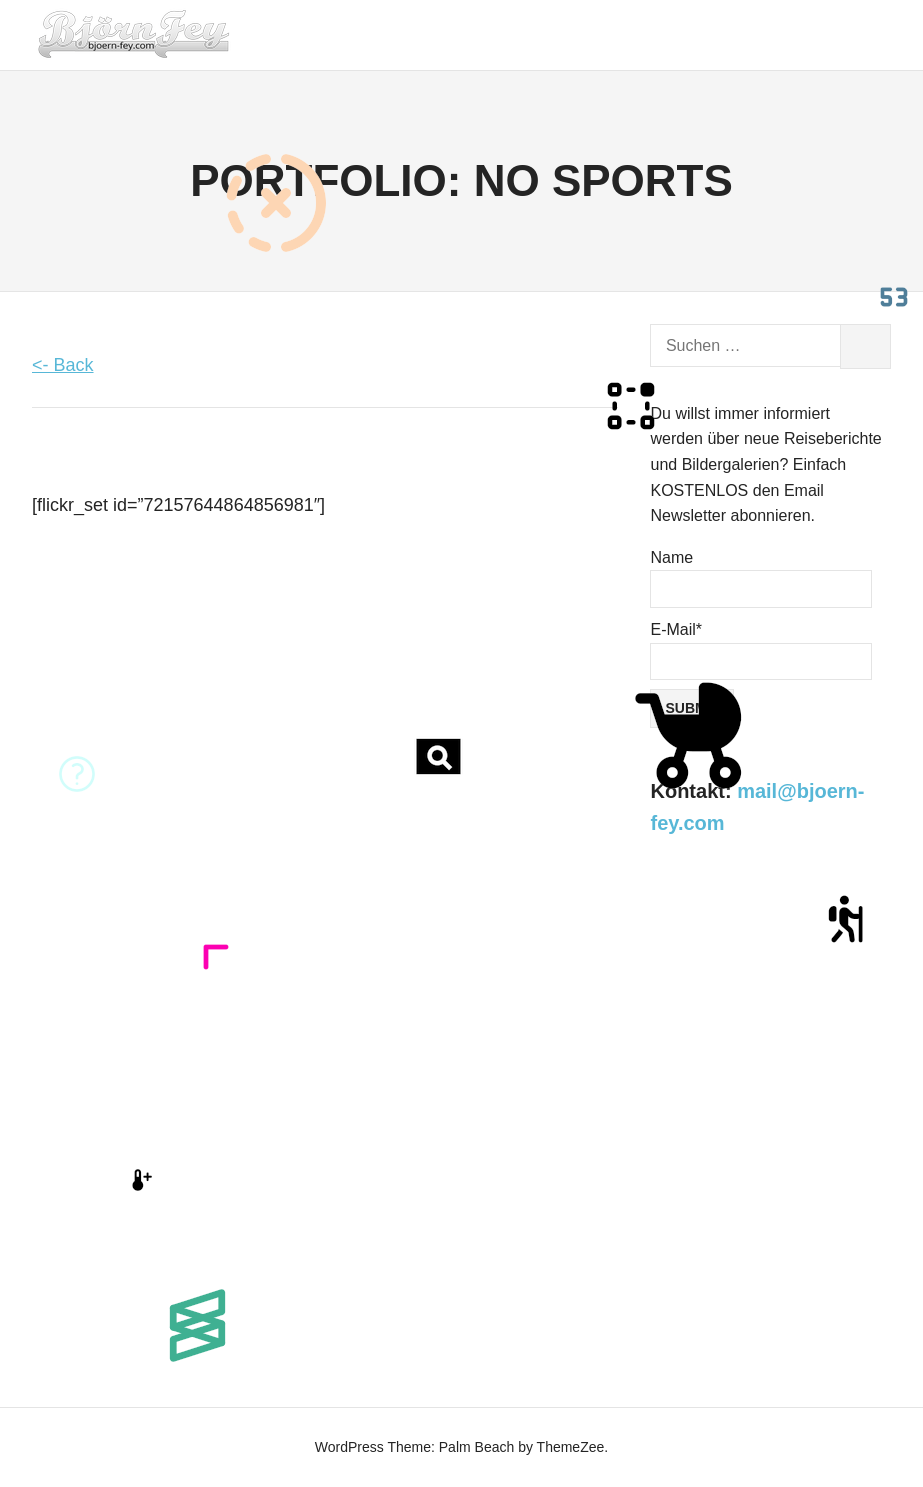  Describe the element at coordinates (693, 735) in the screenshot. I see `access baby or parenting-related features` at that location.